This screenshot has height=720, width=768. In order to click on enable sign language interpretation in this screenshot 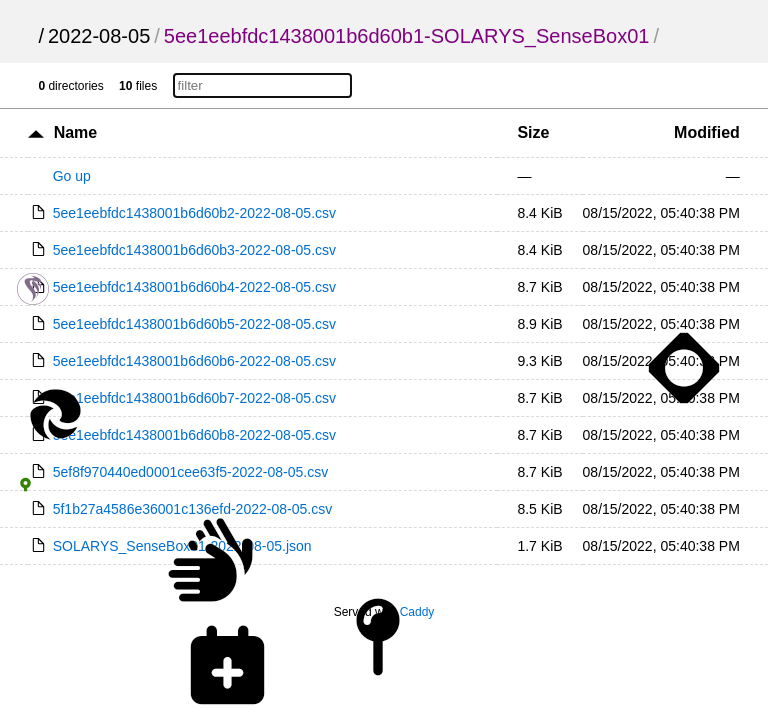, I will do `click(210, 559)`.